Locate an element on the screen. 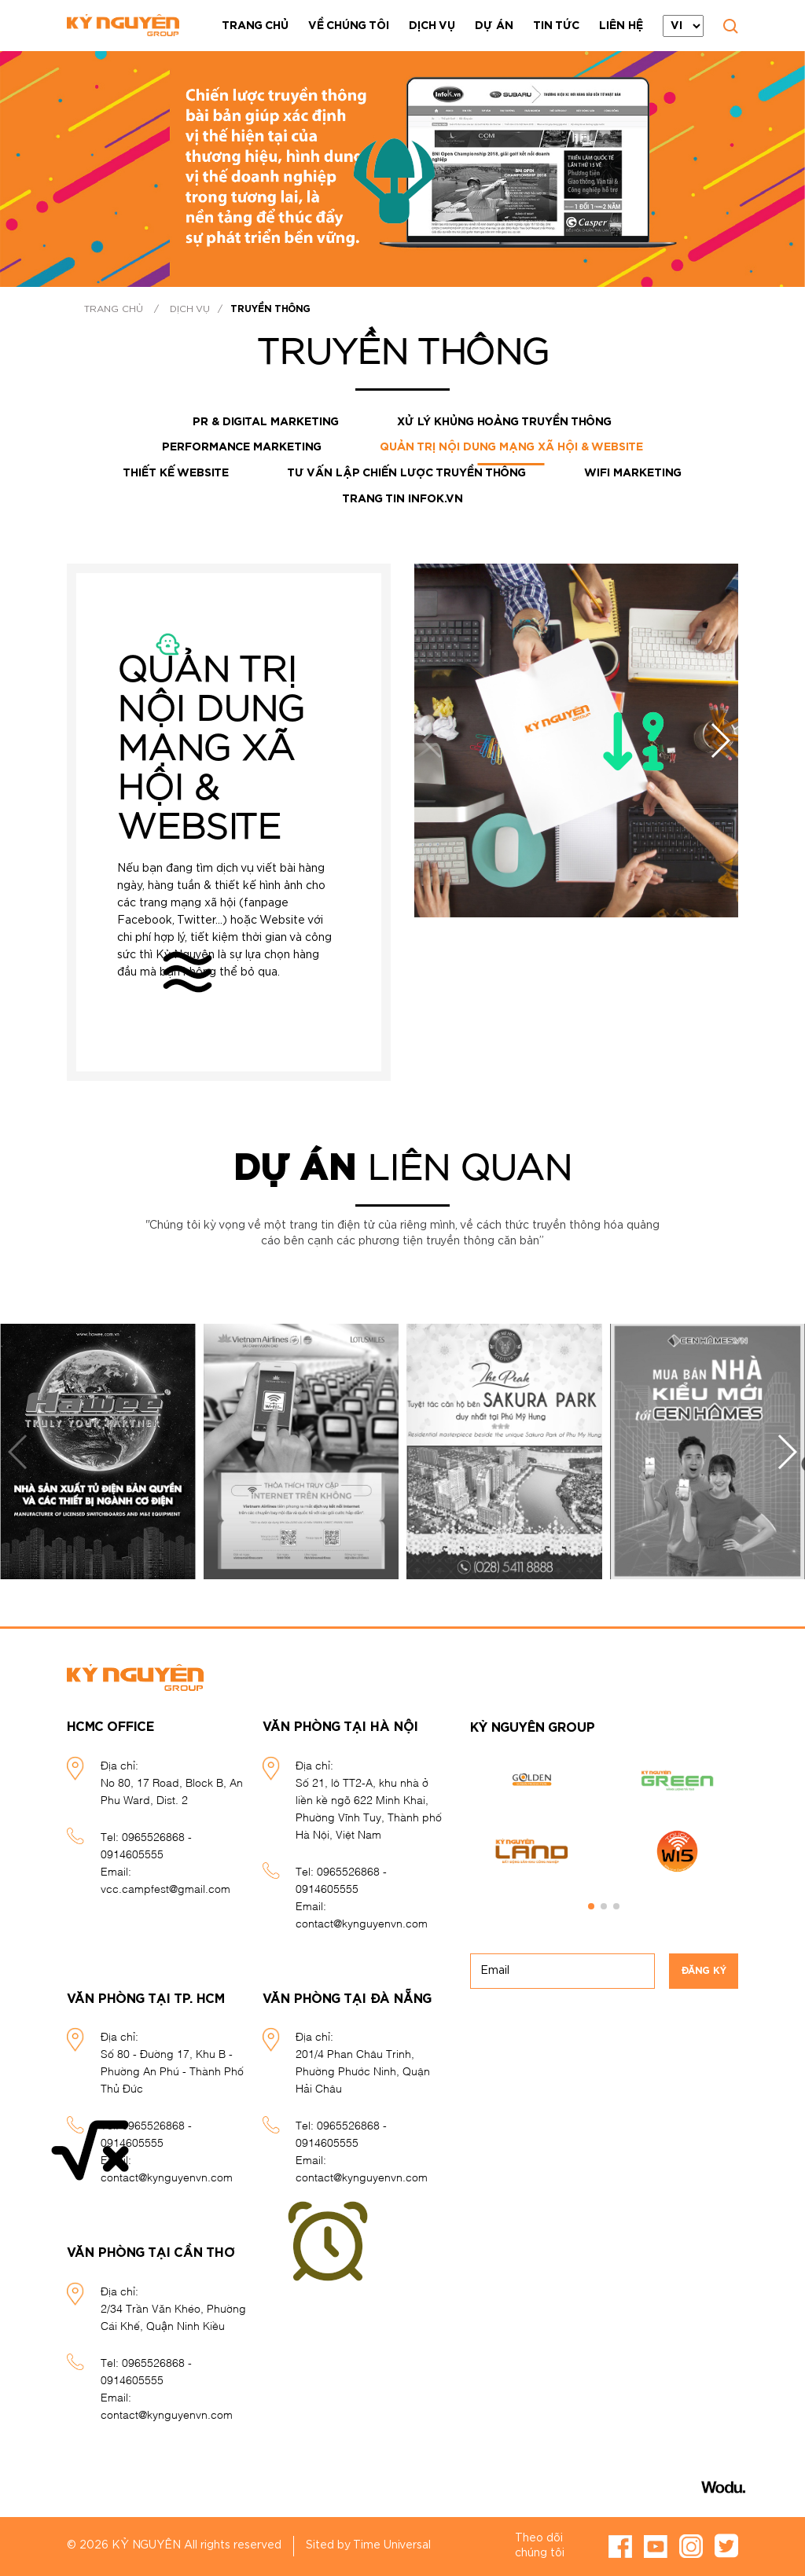  request an airdrop or supply delivery is located at coordinates (394, 182).